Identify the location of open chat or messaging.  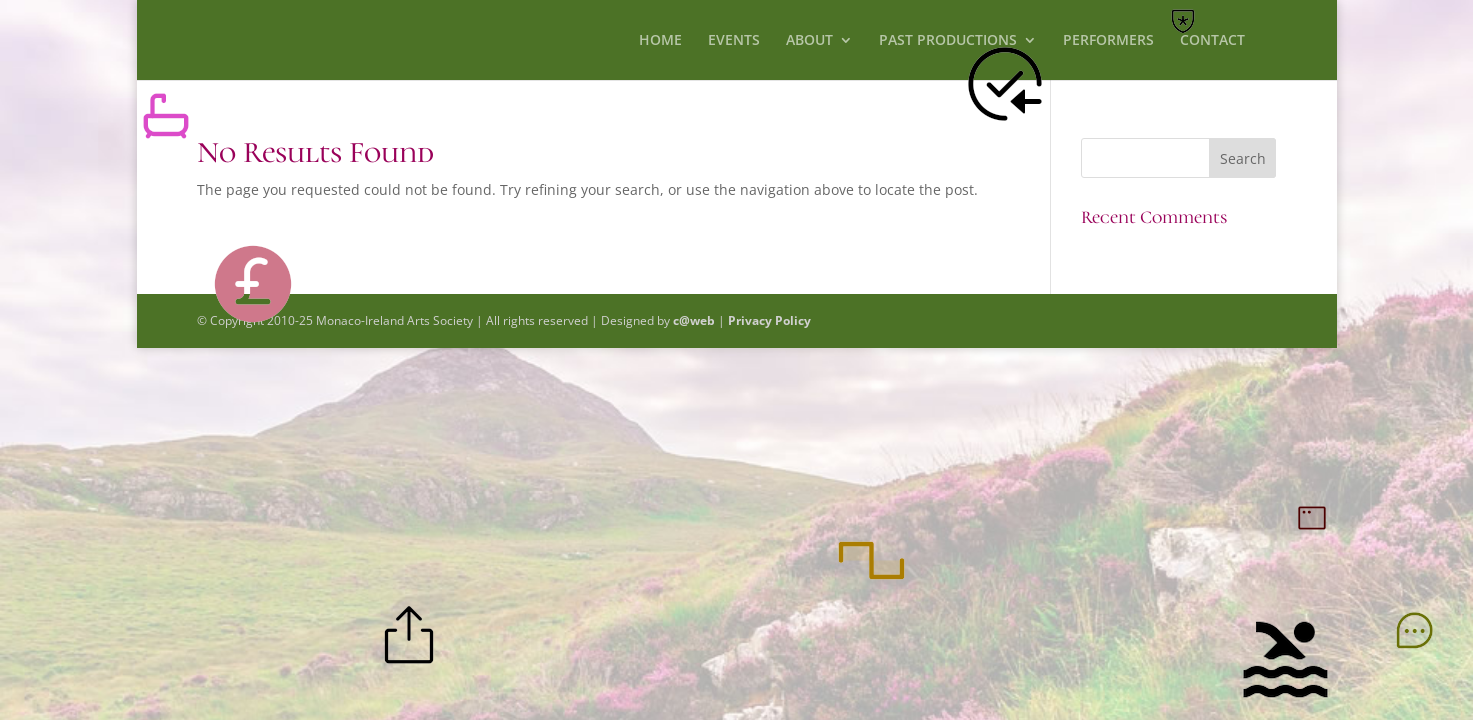
(1414, 631).